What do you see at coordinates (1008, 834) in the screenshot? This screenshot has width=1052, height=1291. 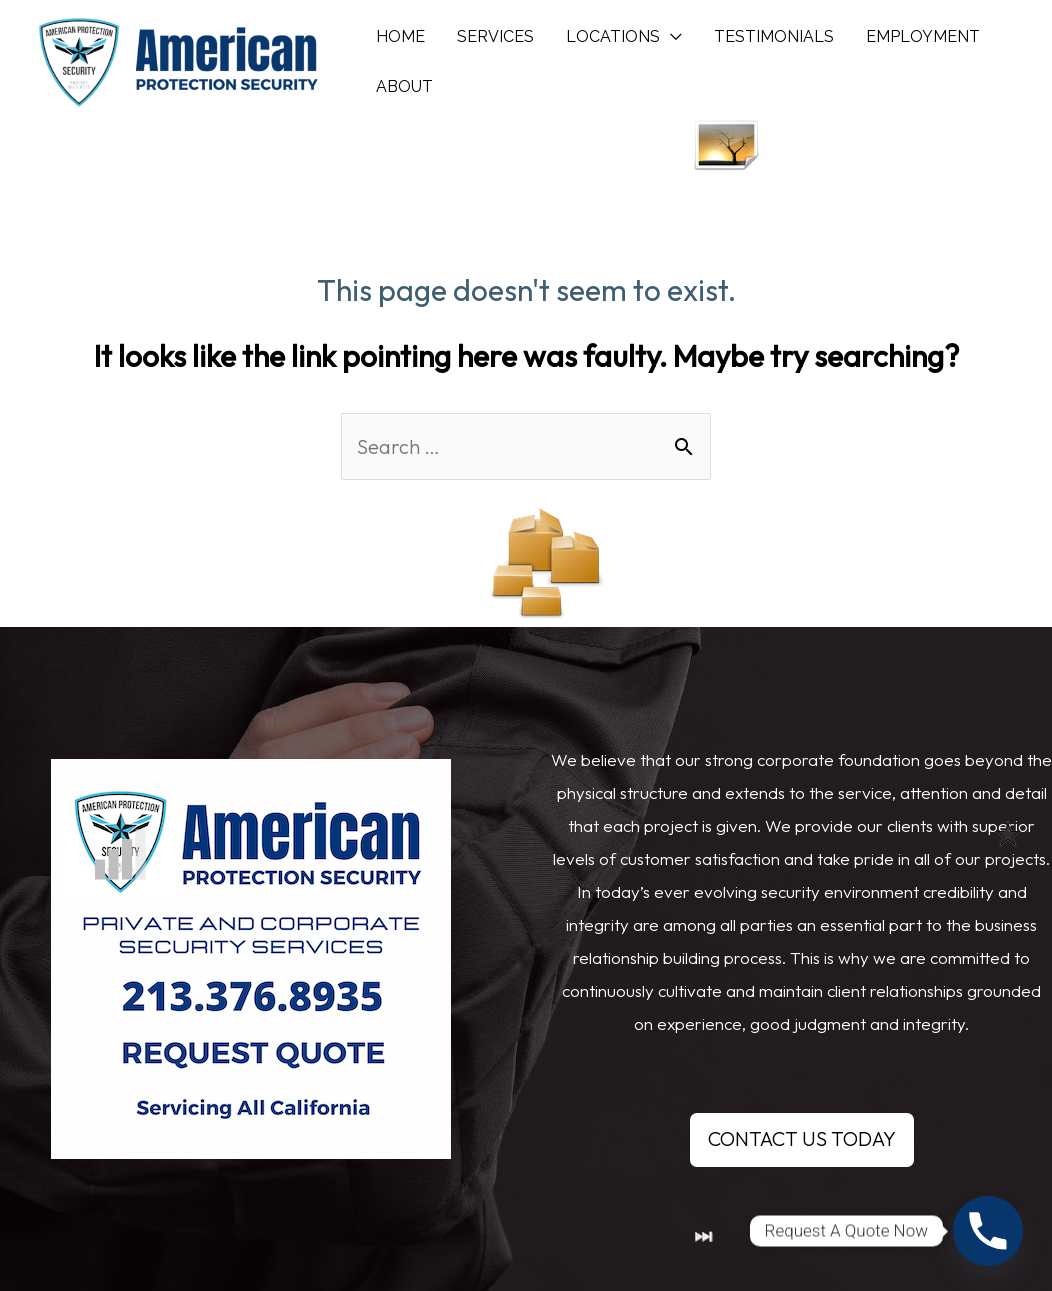 I see `view VIP or important contacts in mail` at bounding box center [1008, 834].